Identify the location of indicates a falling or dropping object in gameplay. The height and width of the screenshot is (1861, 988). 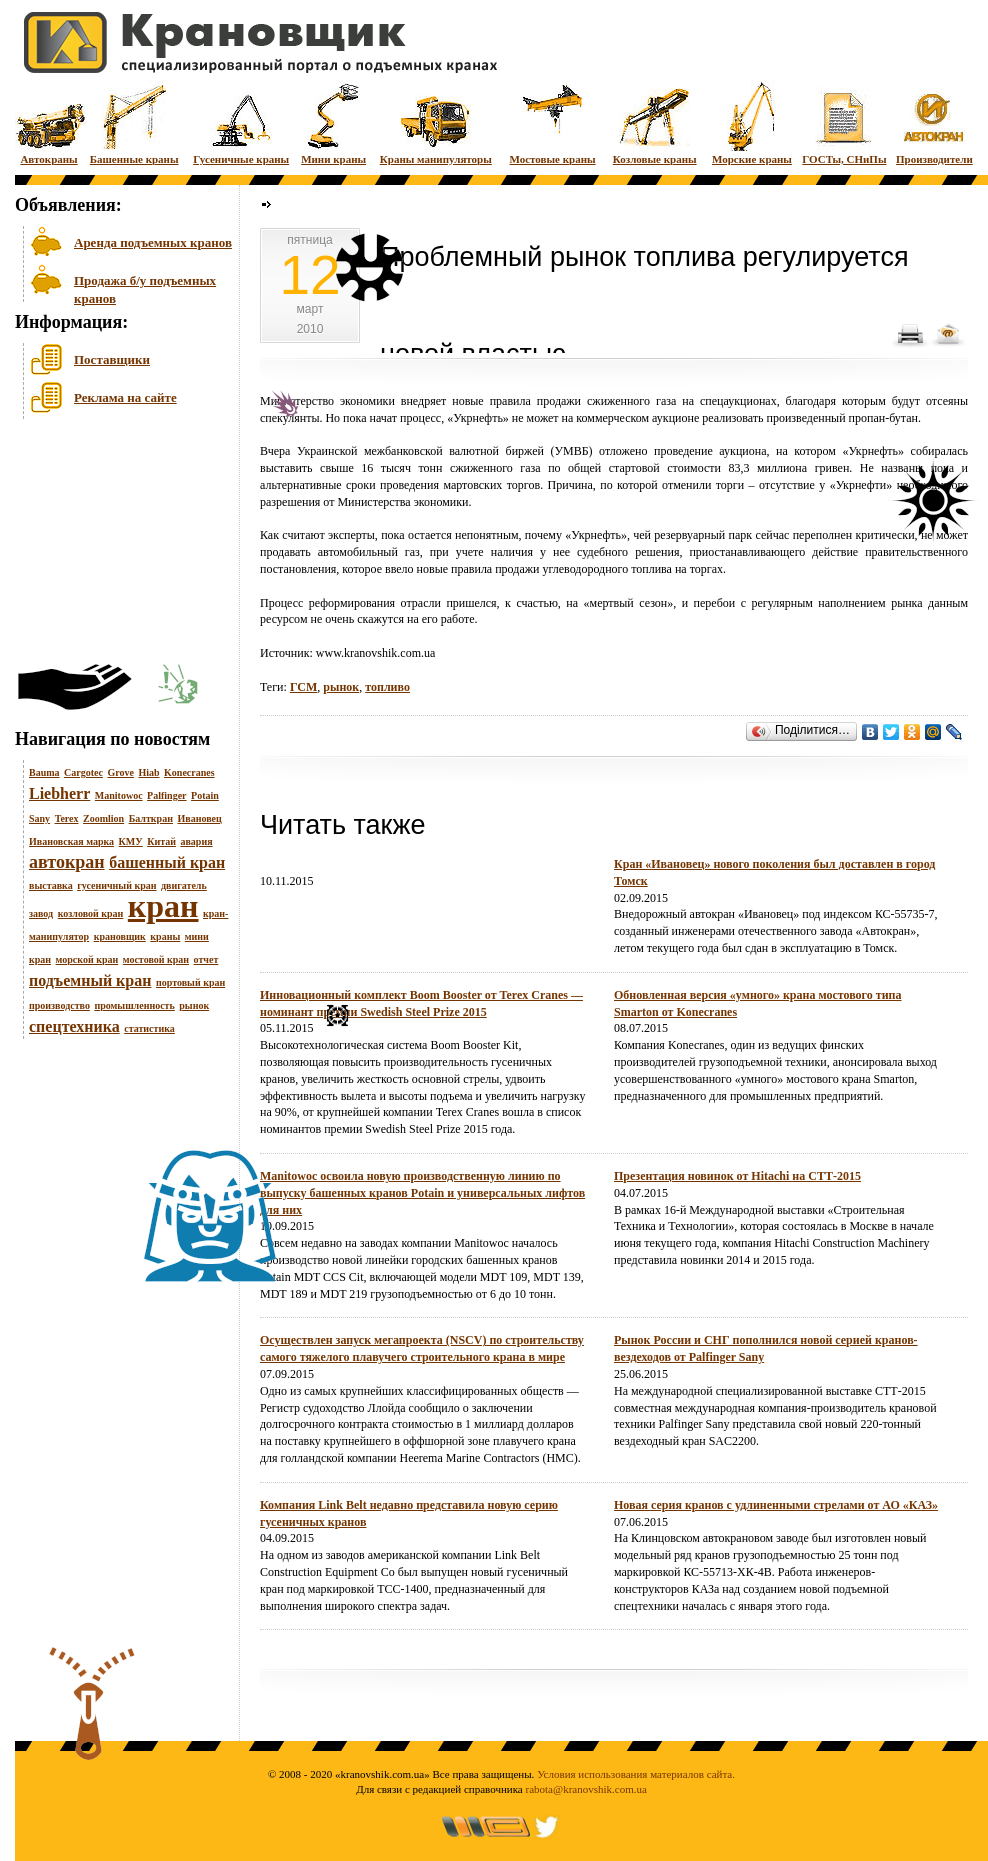
(284, 403).